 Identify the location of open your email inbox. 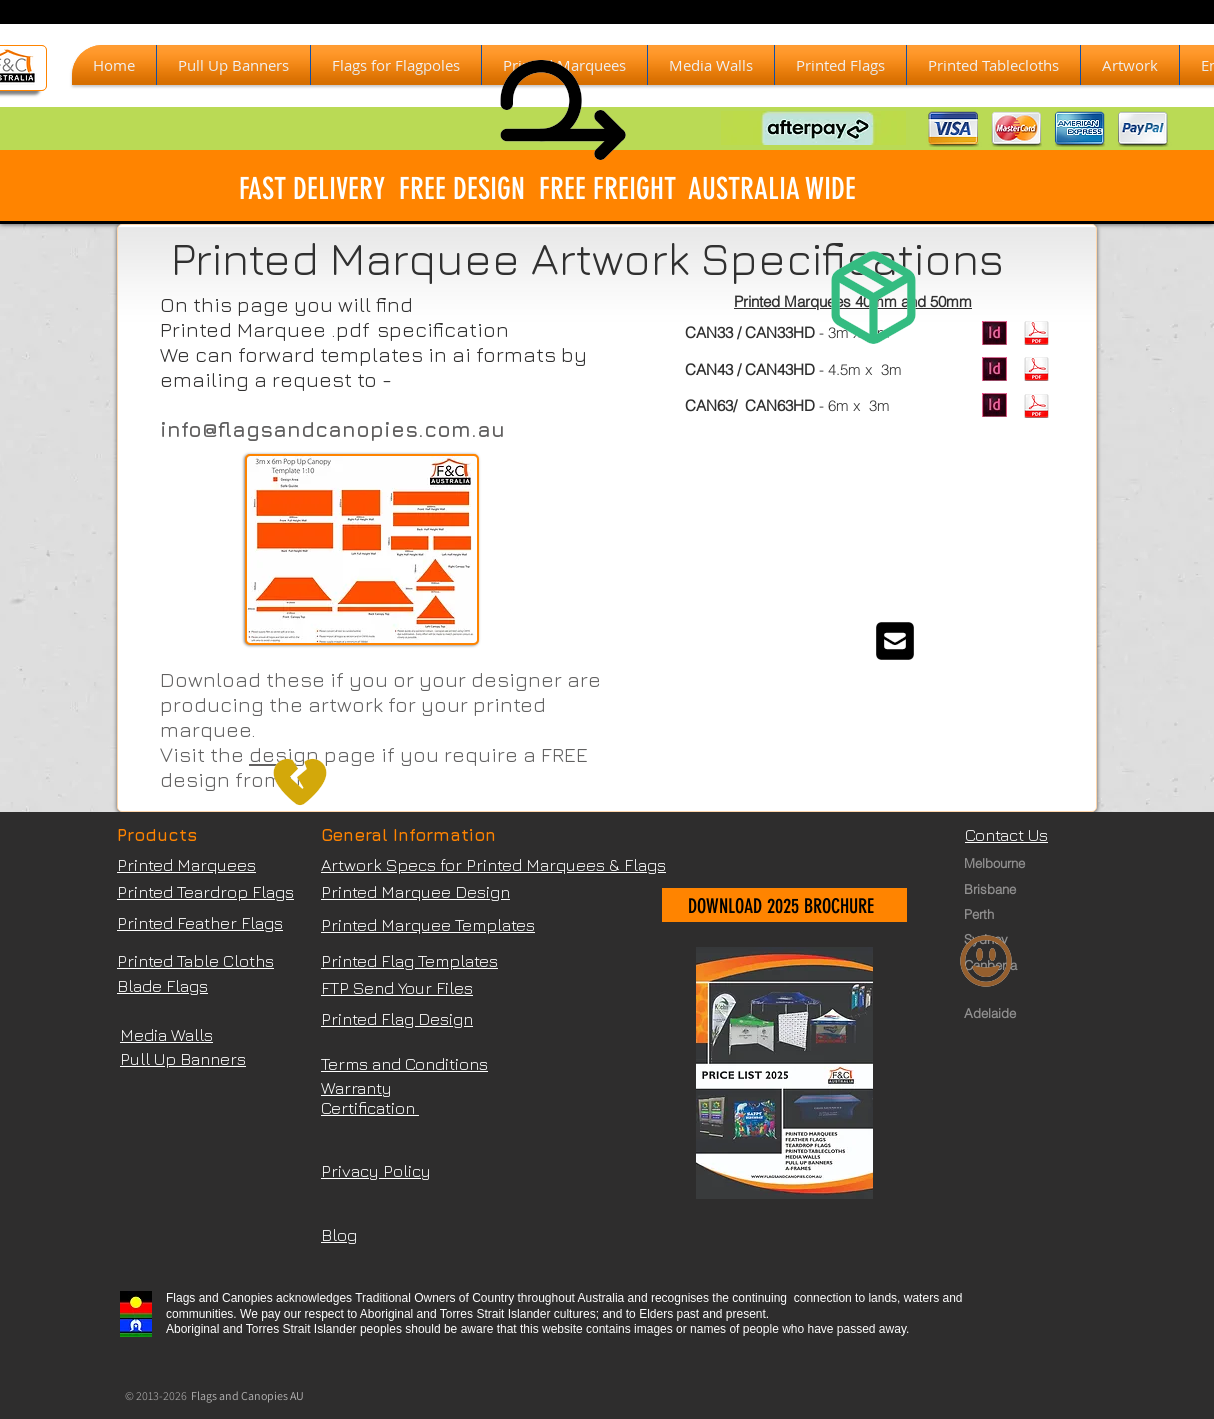
(895, 641).